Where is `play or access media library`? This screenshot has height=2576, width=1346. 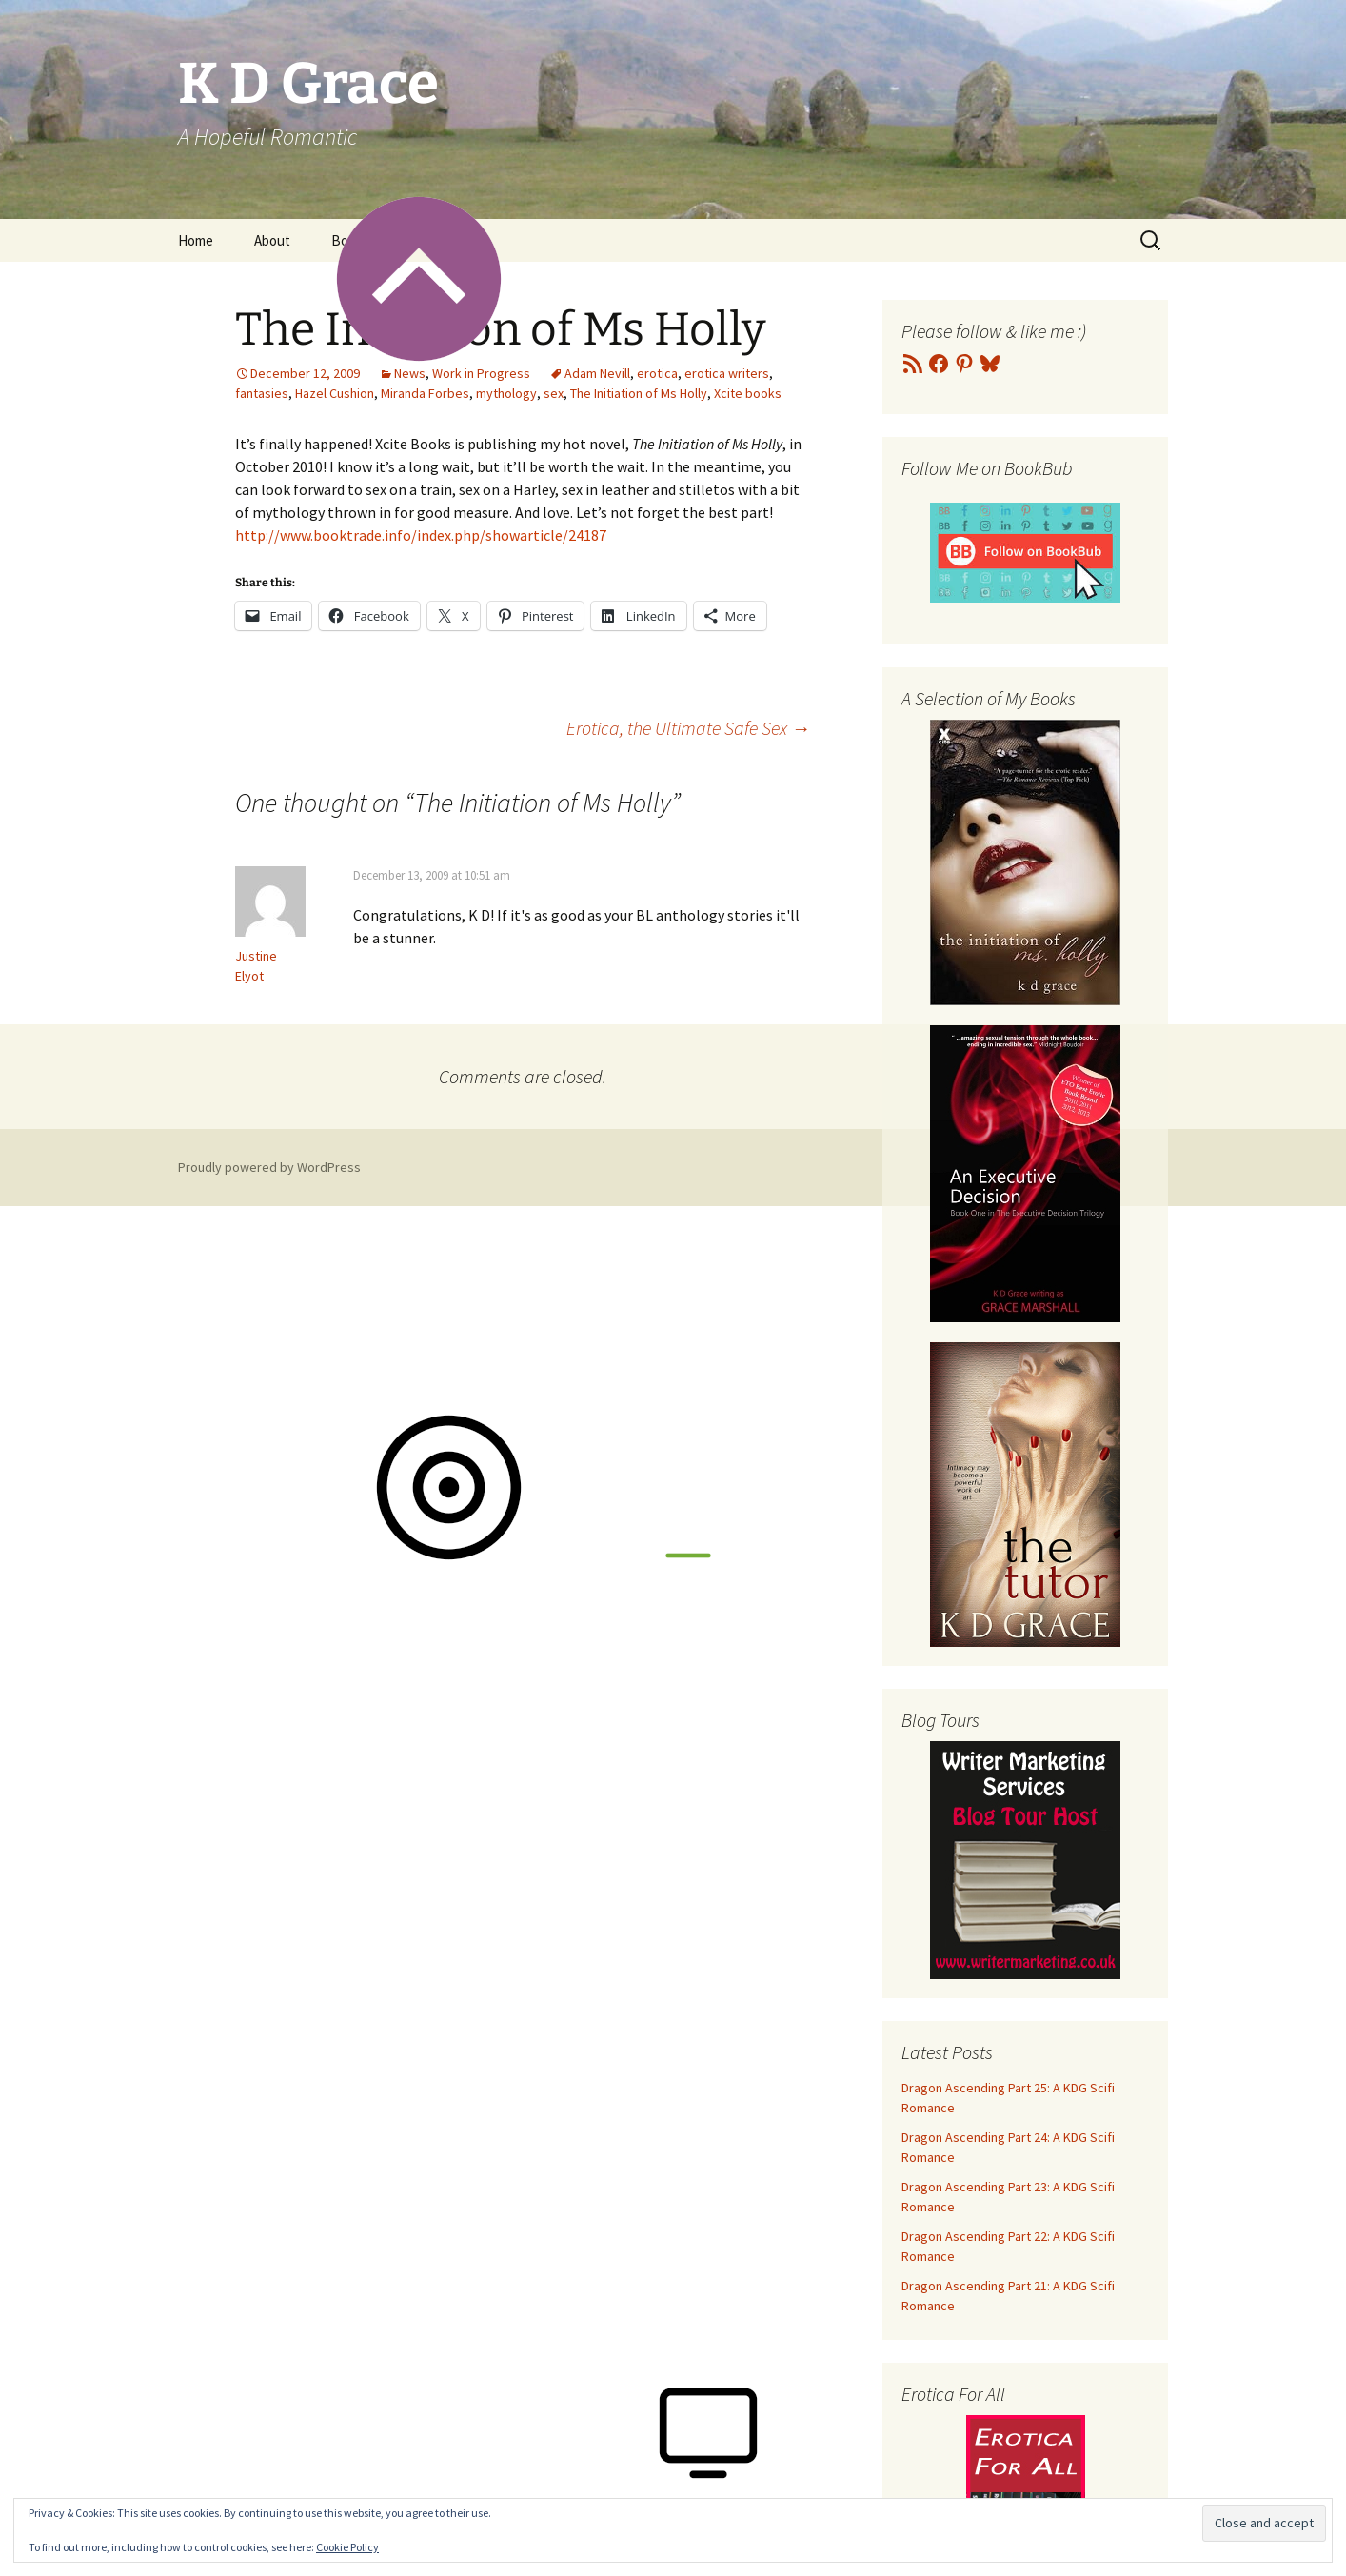
play or access media library is located at coordinates (448, 1487).